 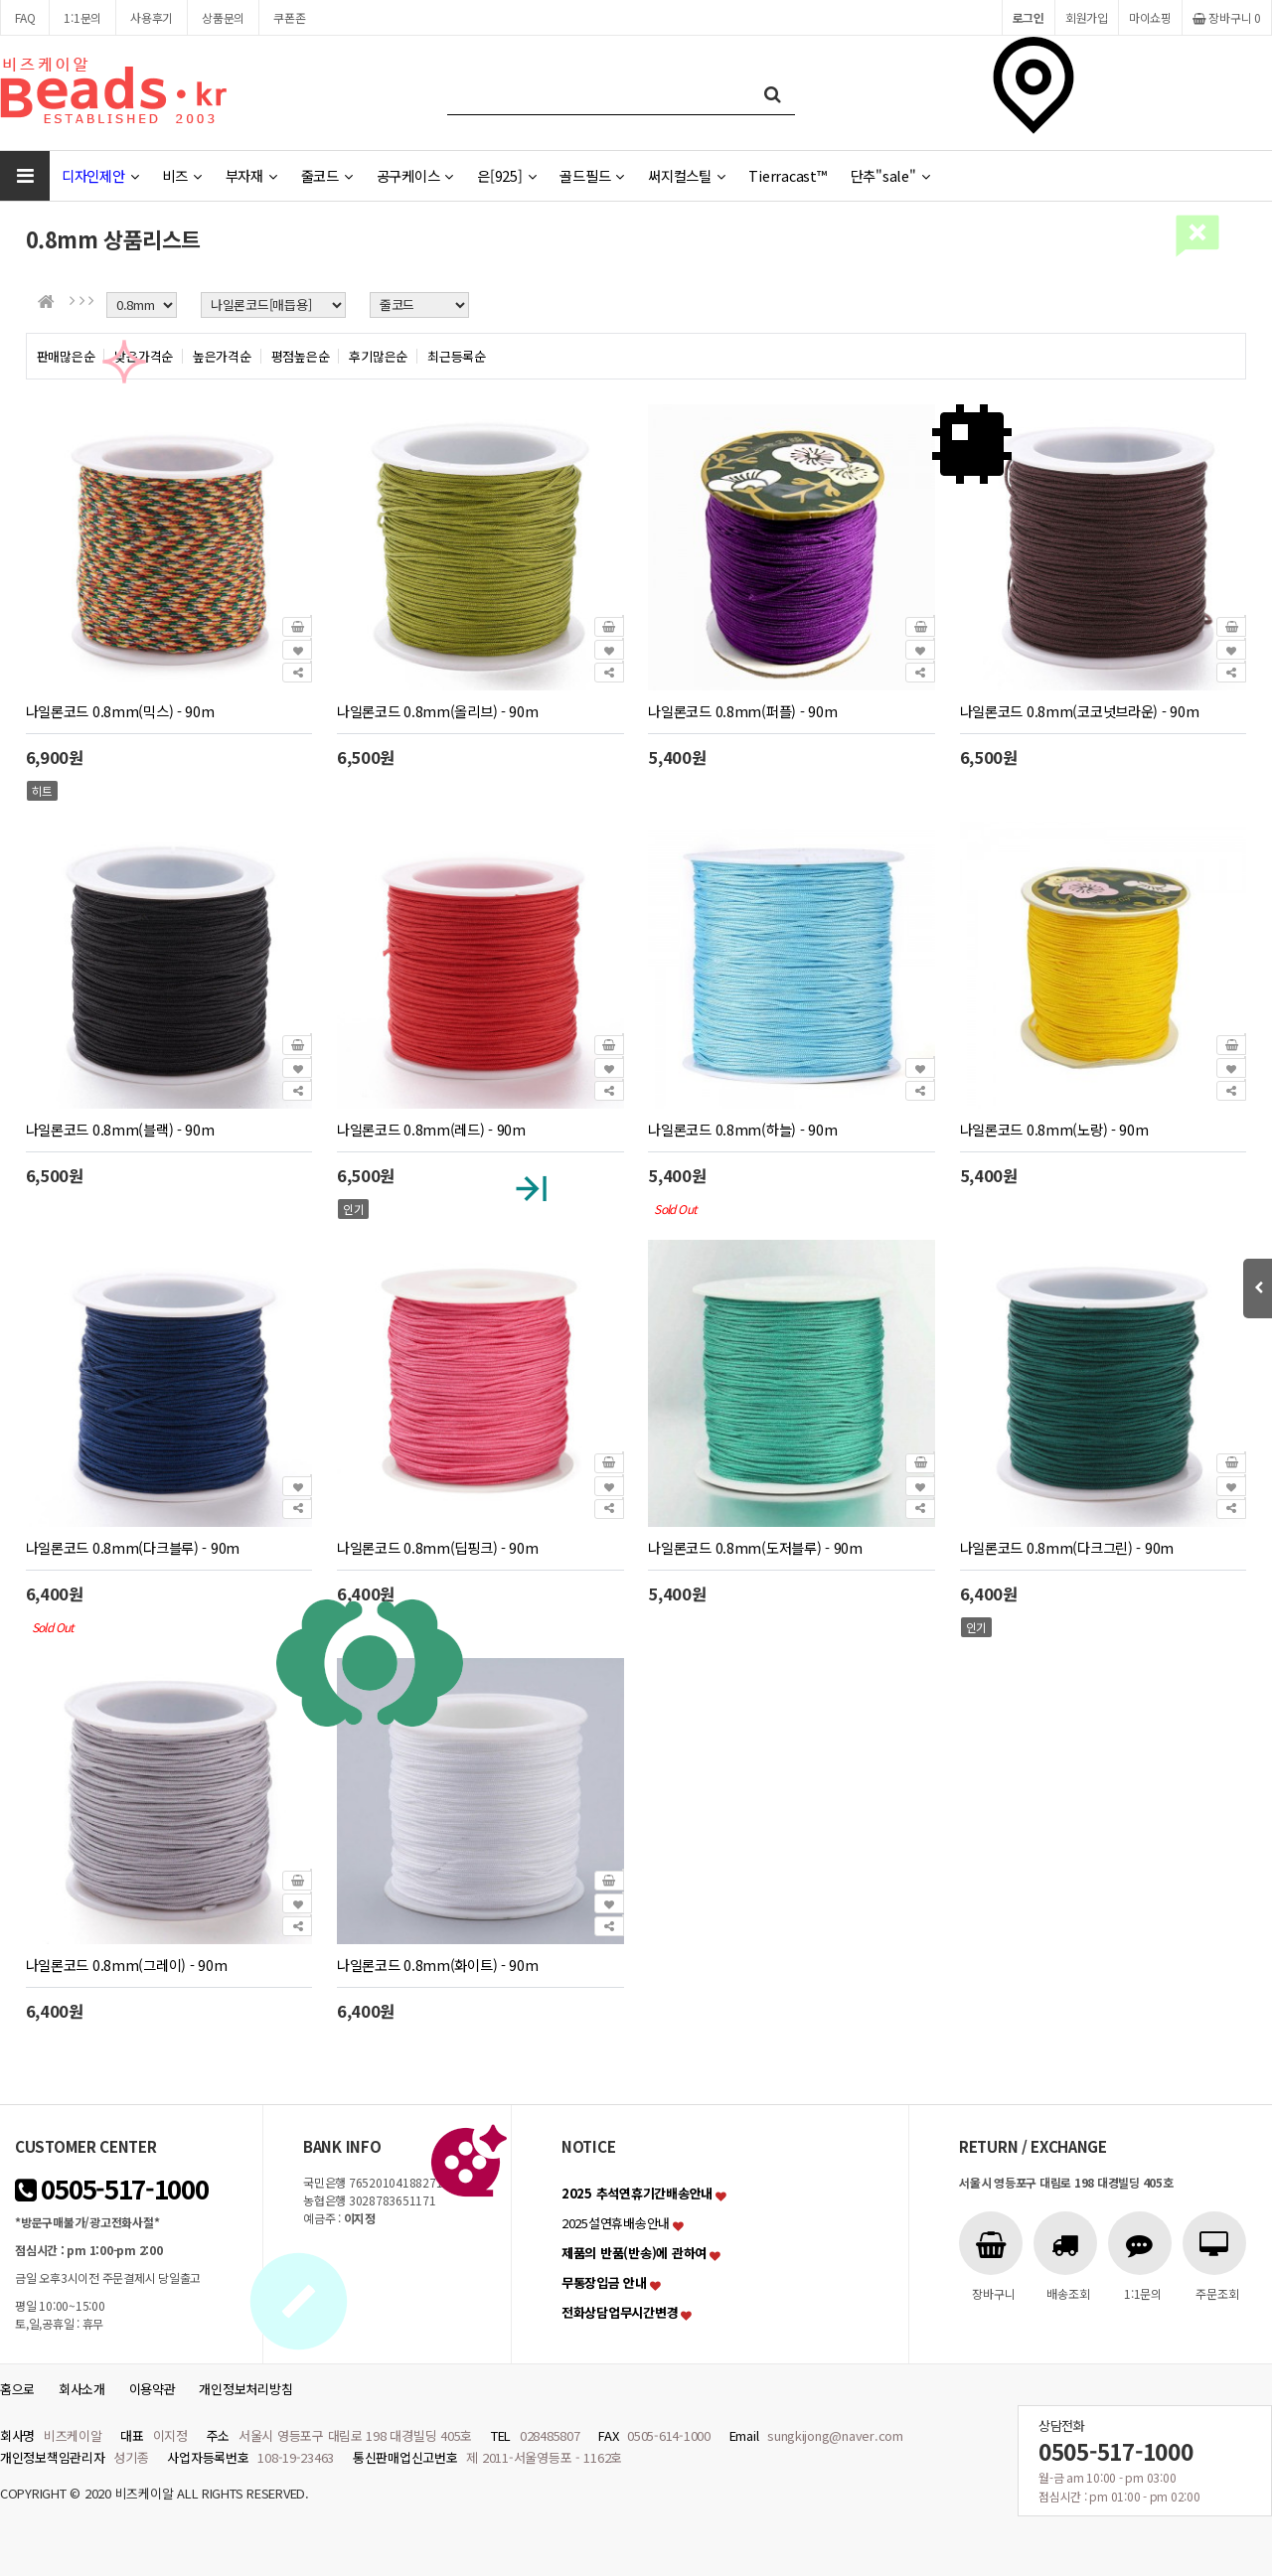 What do you see at coordinates (1034, 81) in the screenshot?
I see `mark a location on the map` at bounding box center [1034, 81].